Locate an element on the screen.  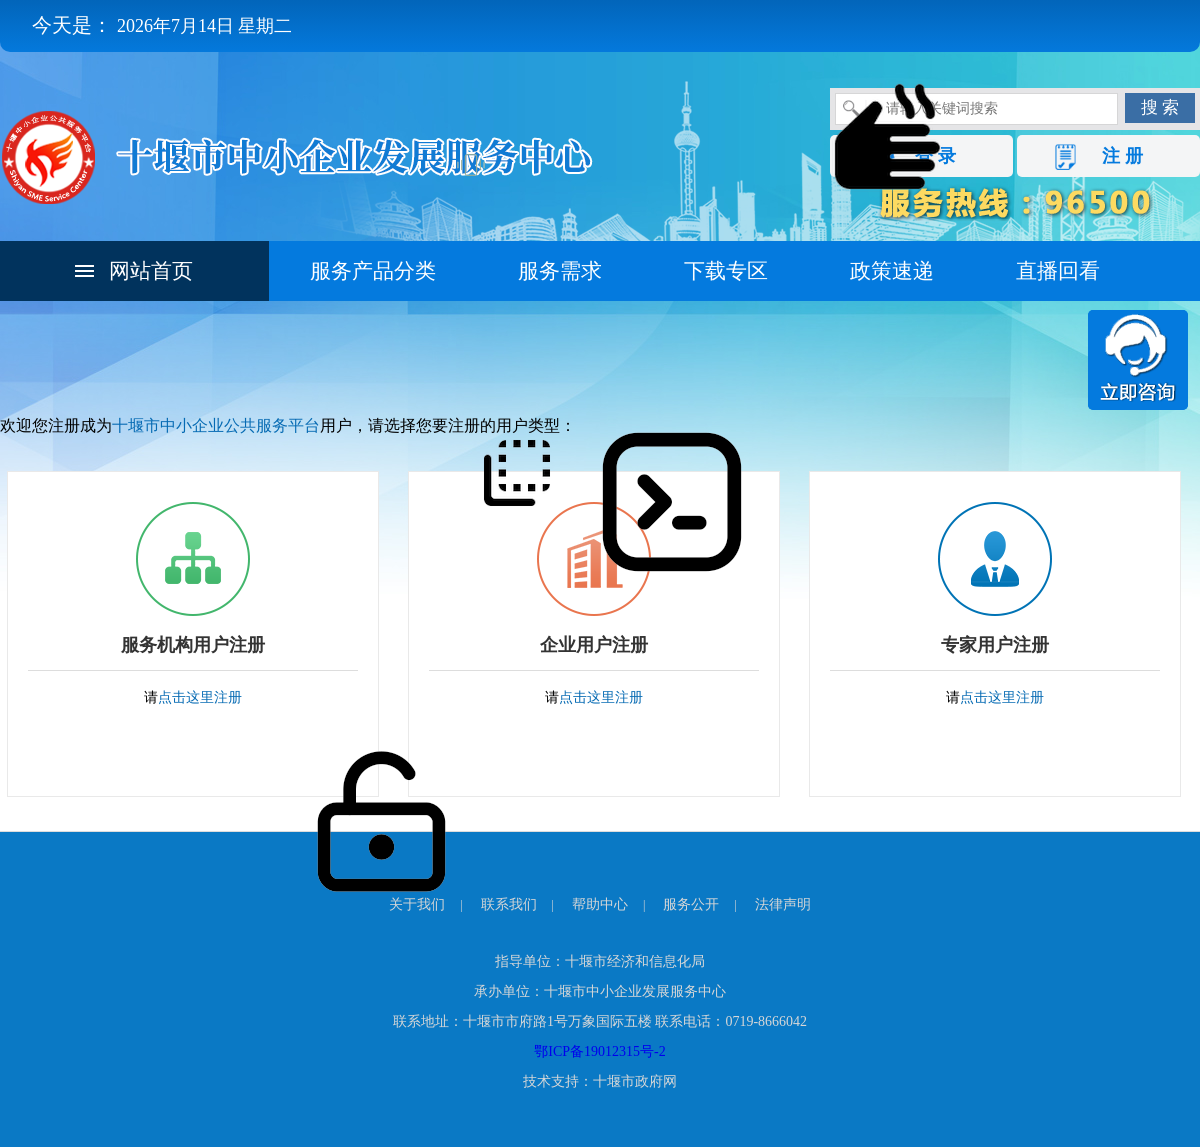
unlock or access secured content is located at coordinates (381, 821).